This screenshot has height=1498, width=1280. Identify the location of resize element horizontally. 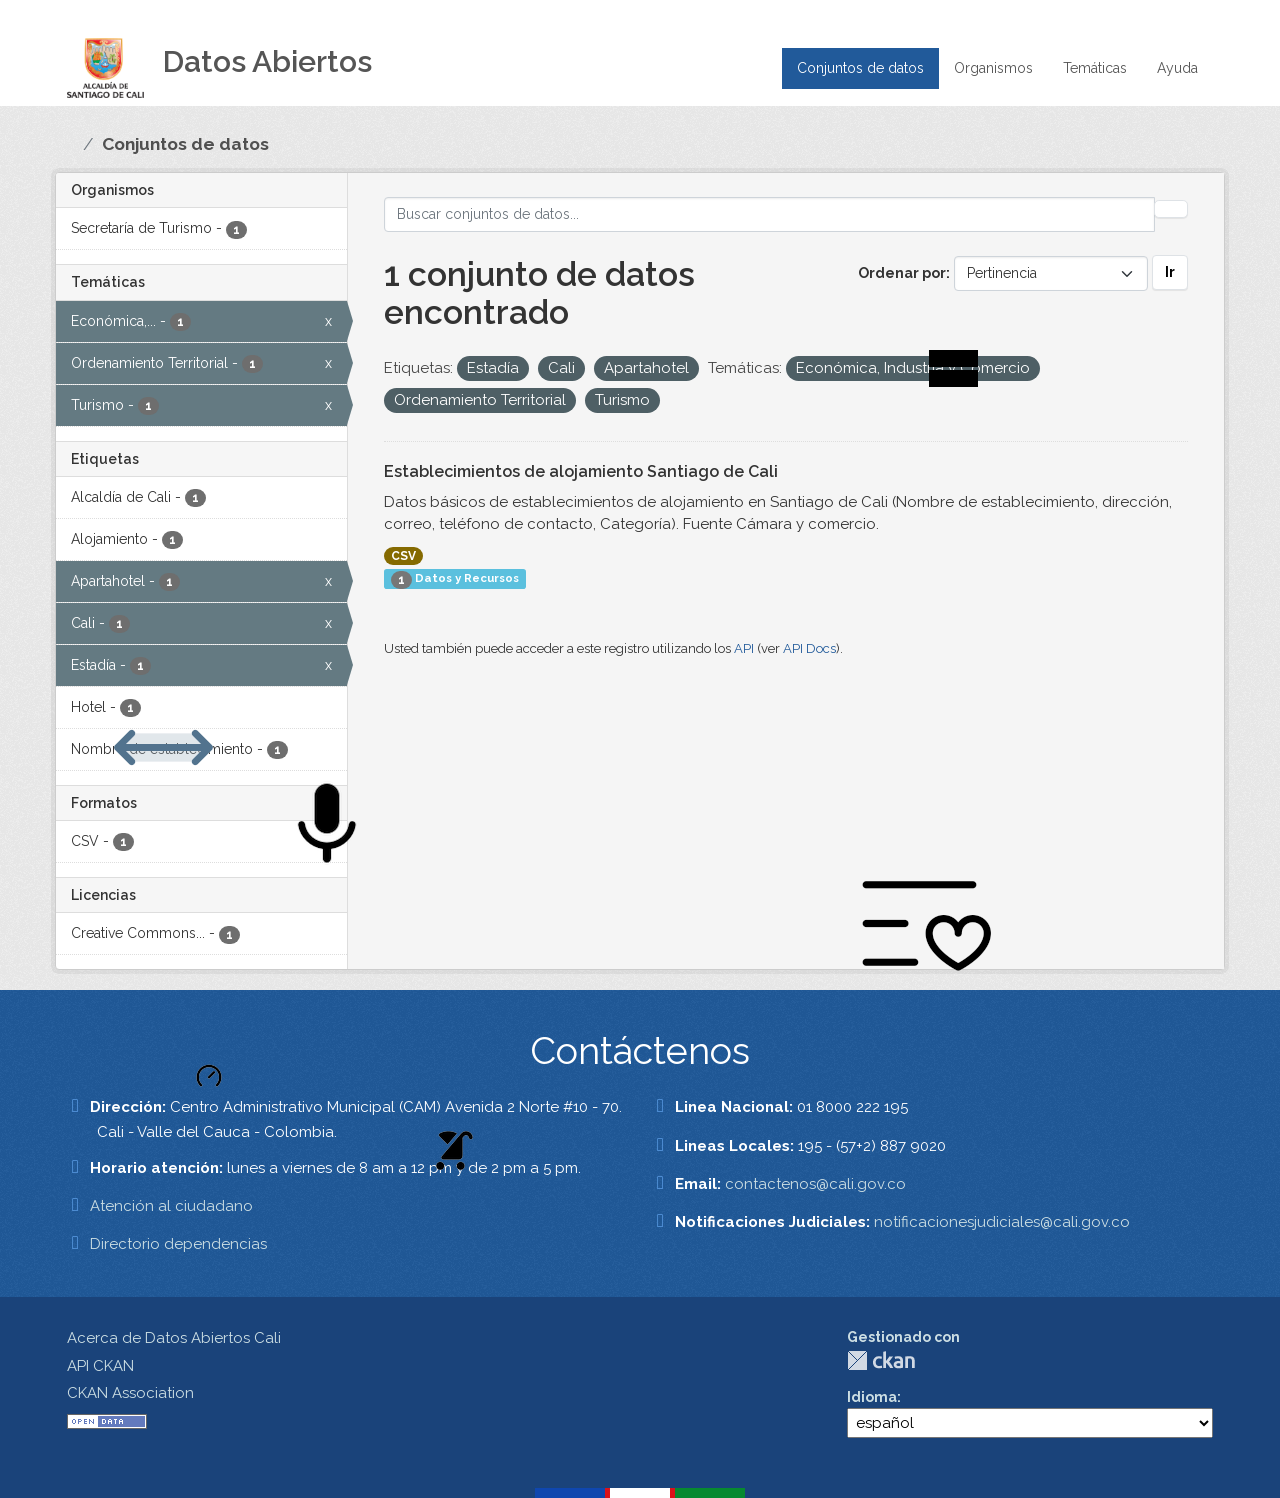
(163, 747).